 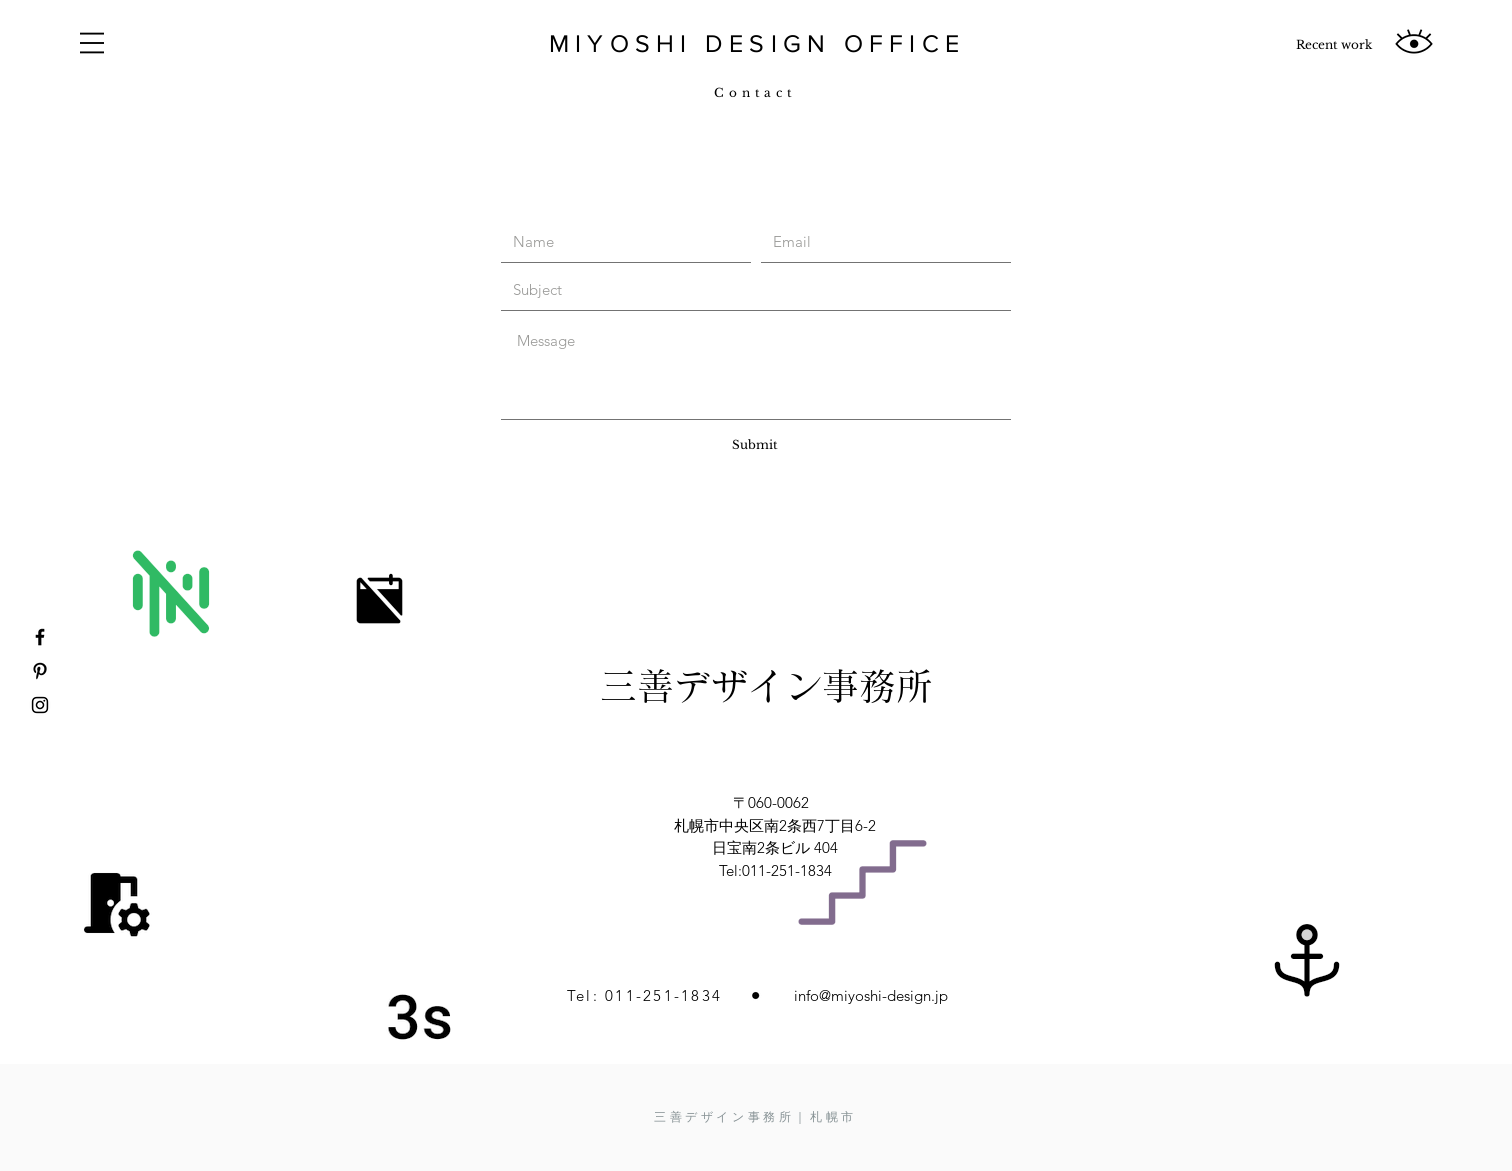 I want to click on adjust room or space settings, so click(x=114, y=903).